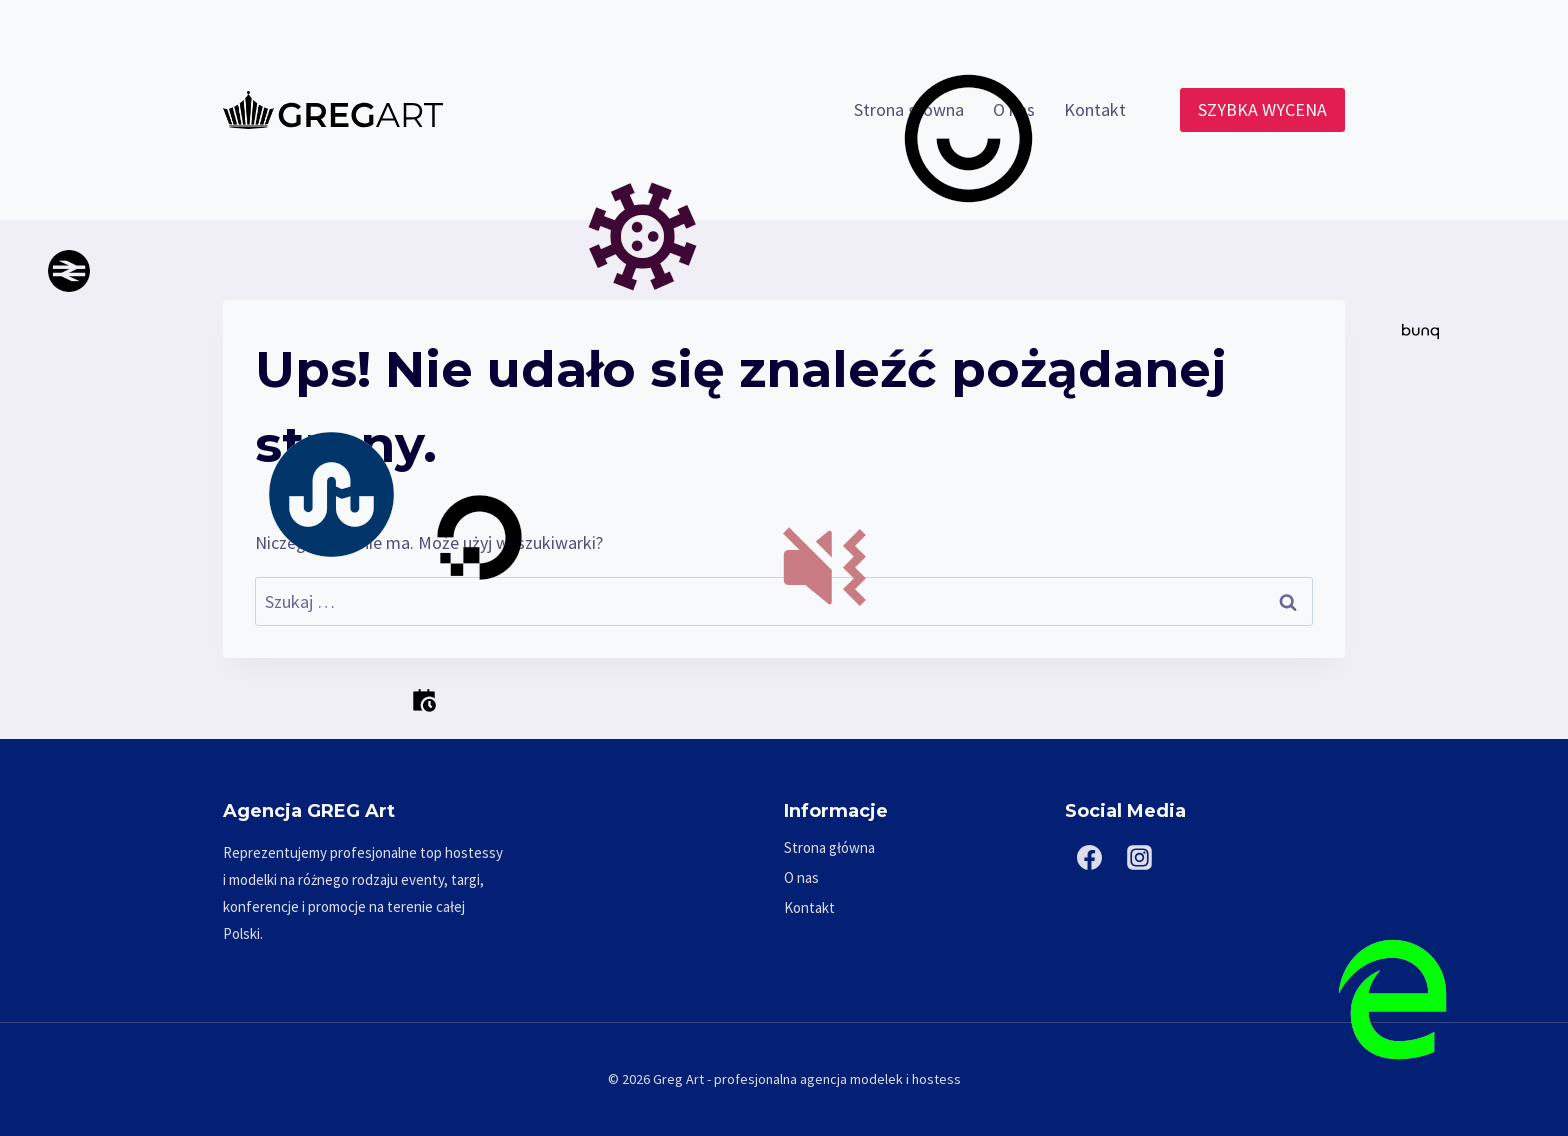 This screenshot has height=1136, width=1568. I want to click on indicates virus or infection detected, so click(642, 236).